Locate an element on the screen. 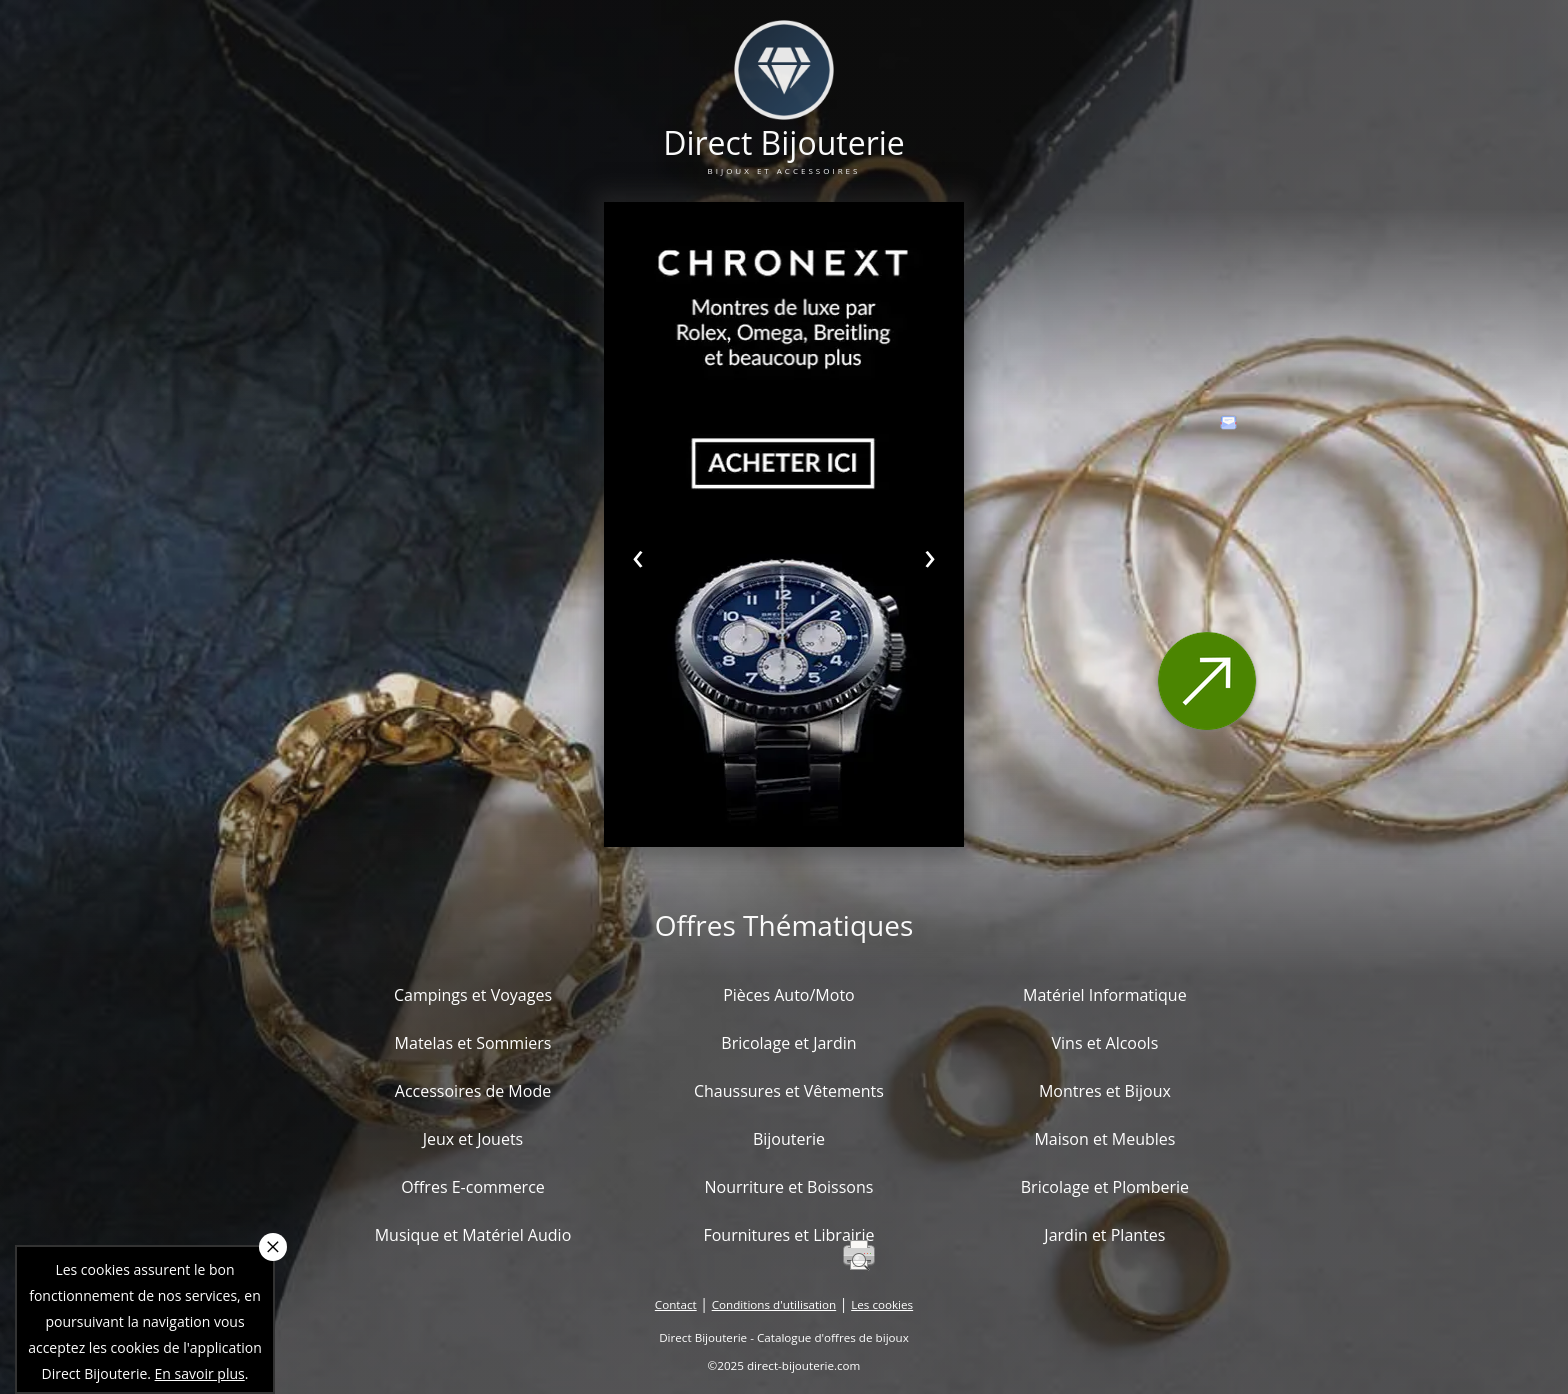 The height and width of the screenshot is (1394, 1568). indicates a symbolic link or shortcut to another file is located at coordinates (1207, 681).